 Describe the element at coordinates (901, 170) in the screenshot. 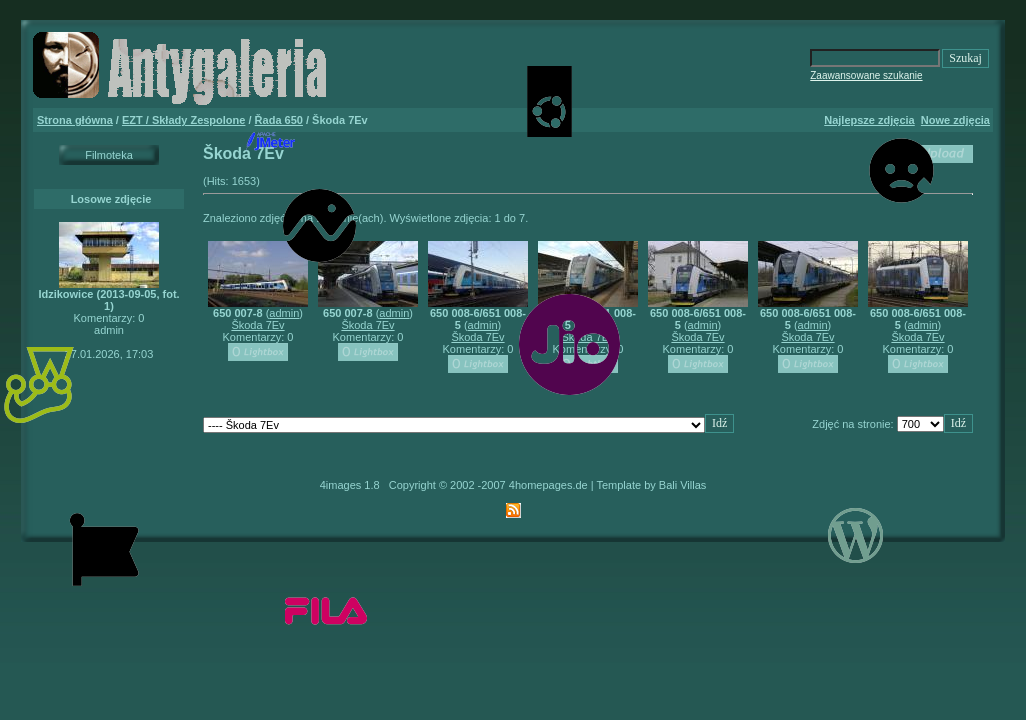

I see `indicate negative feedback or dissatisfaction` at that location.